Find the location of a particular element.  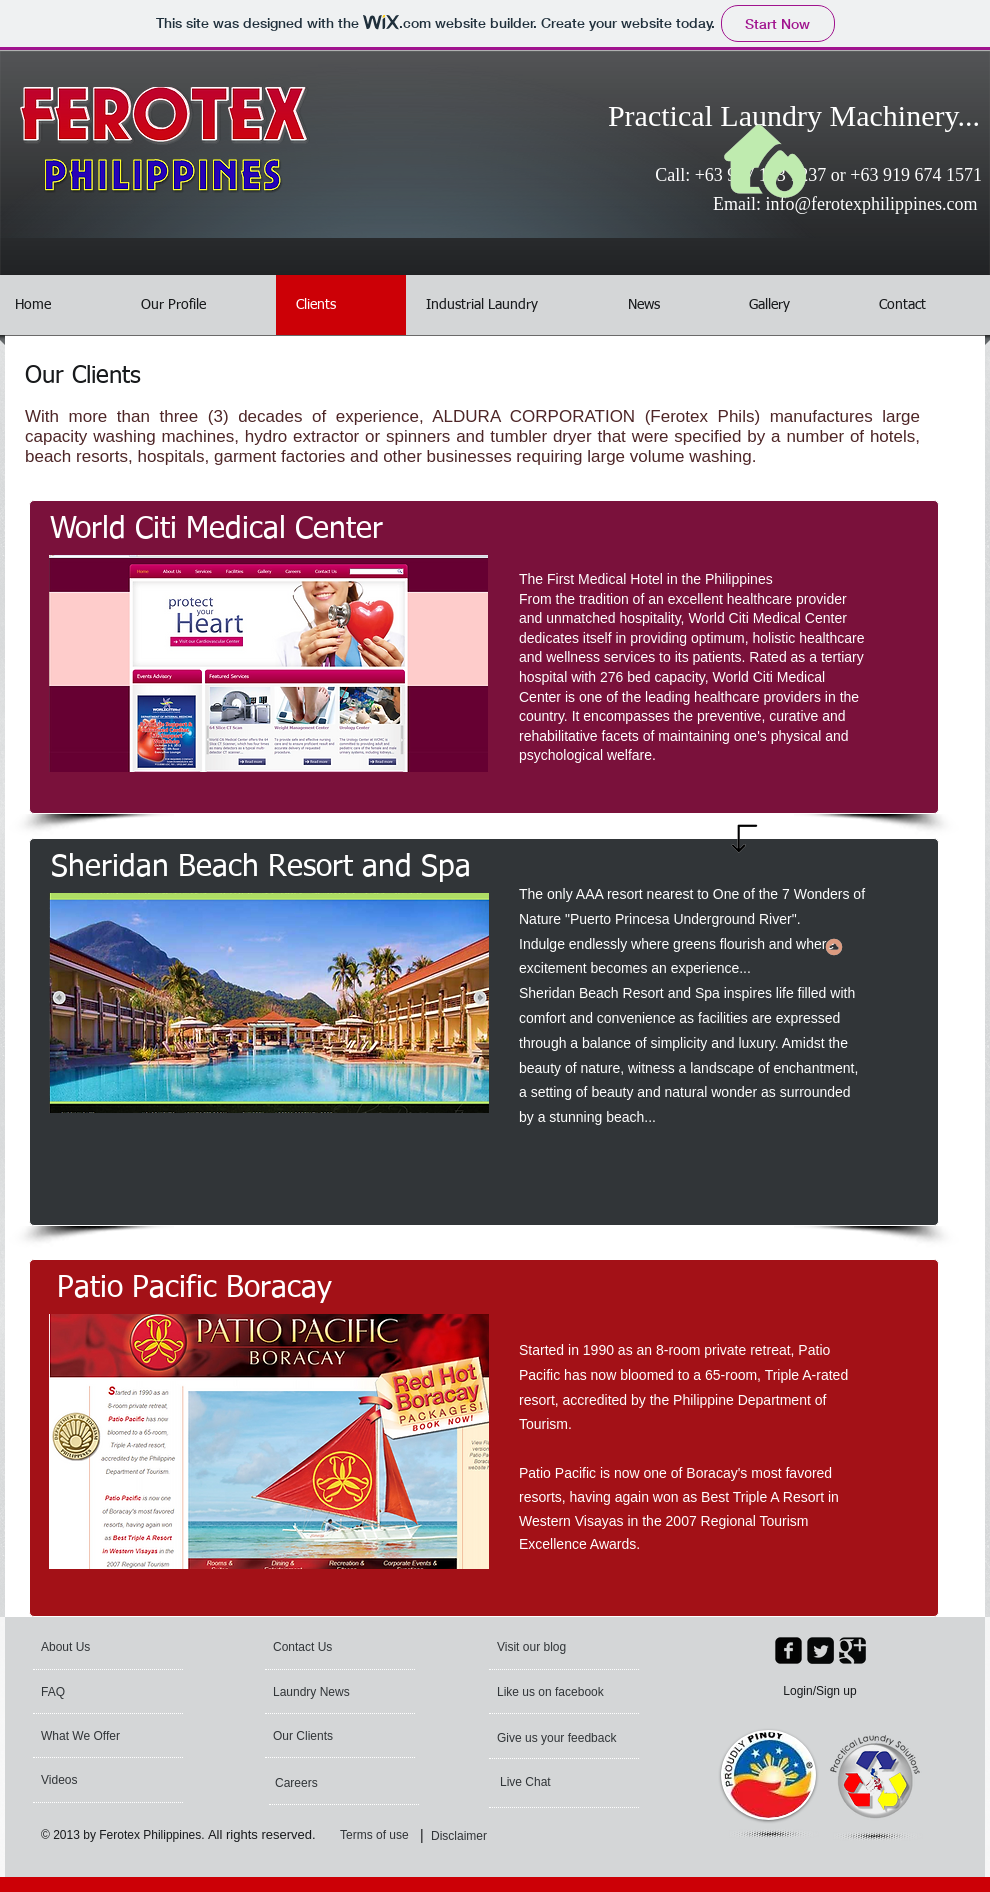

access cloud storage is located at coordinates (834, 947).